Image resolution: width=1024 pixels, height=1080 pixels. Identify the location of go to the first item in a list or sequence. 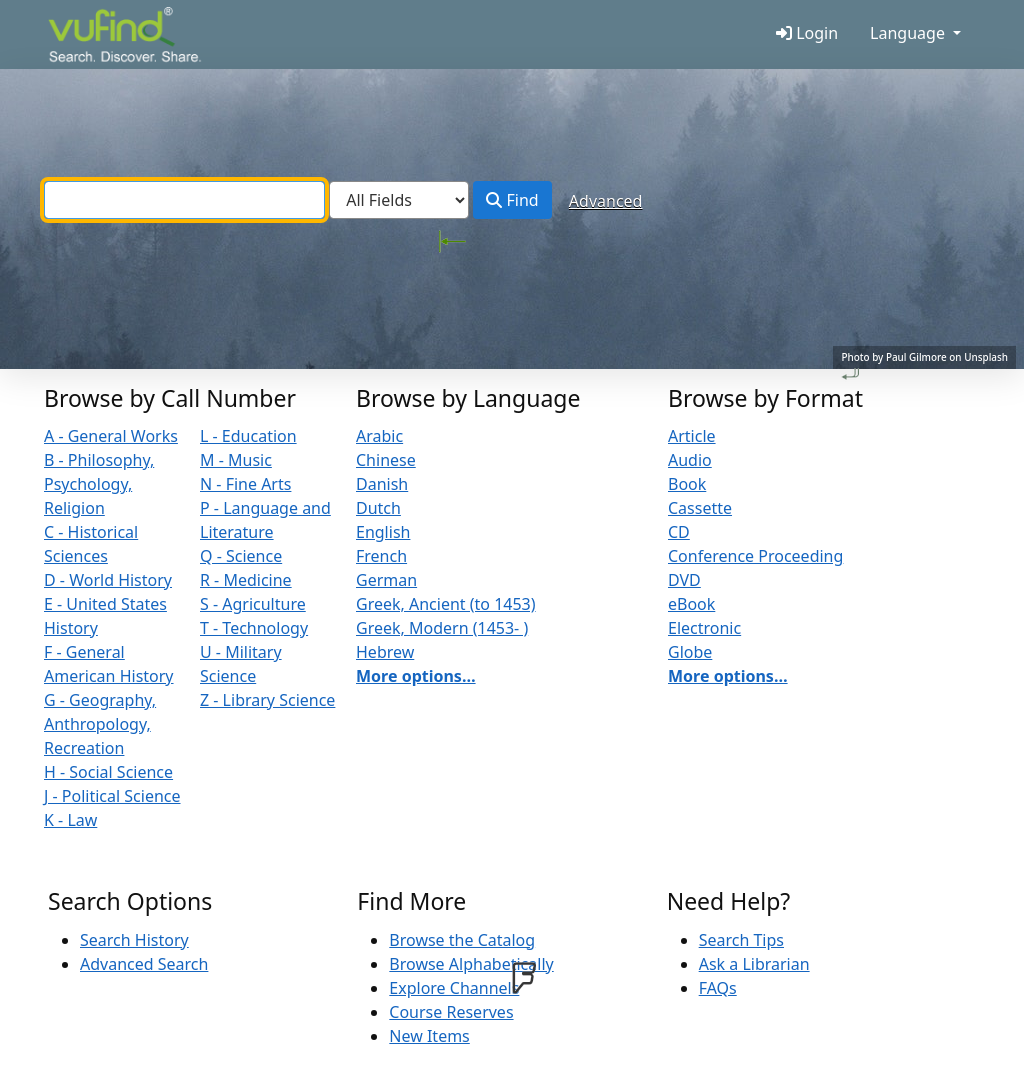
(452, 241).